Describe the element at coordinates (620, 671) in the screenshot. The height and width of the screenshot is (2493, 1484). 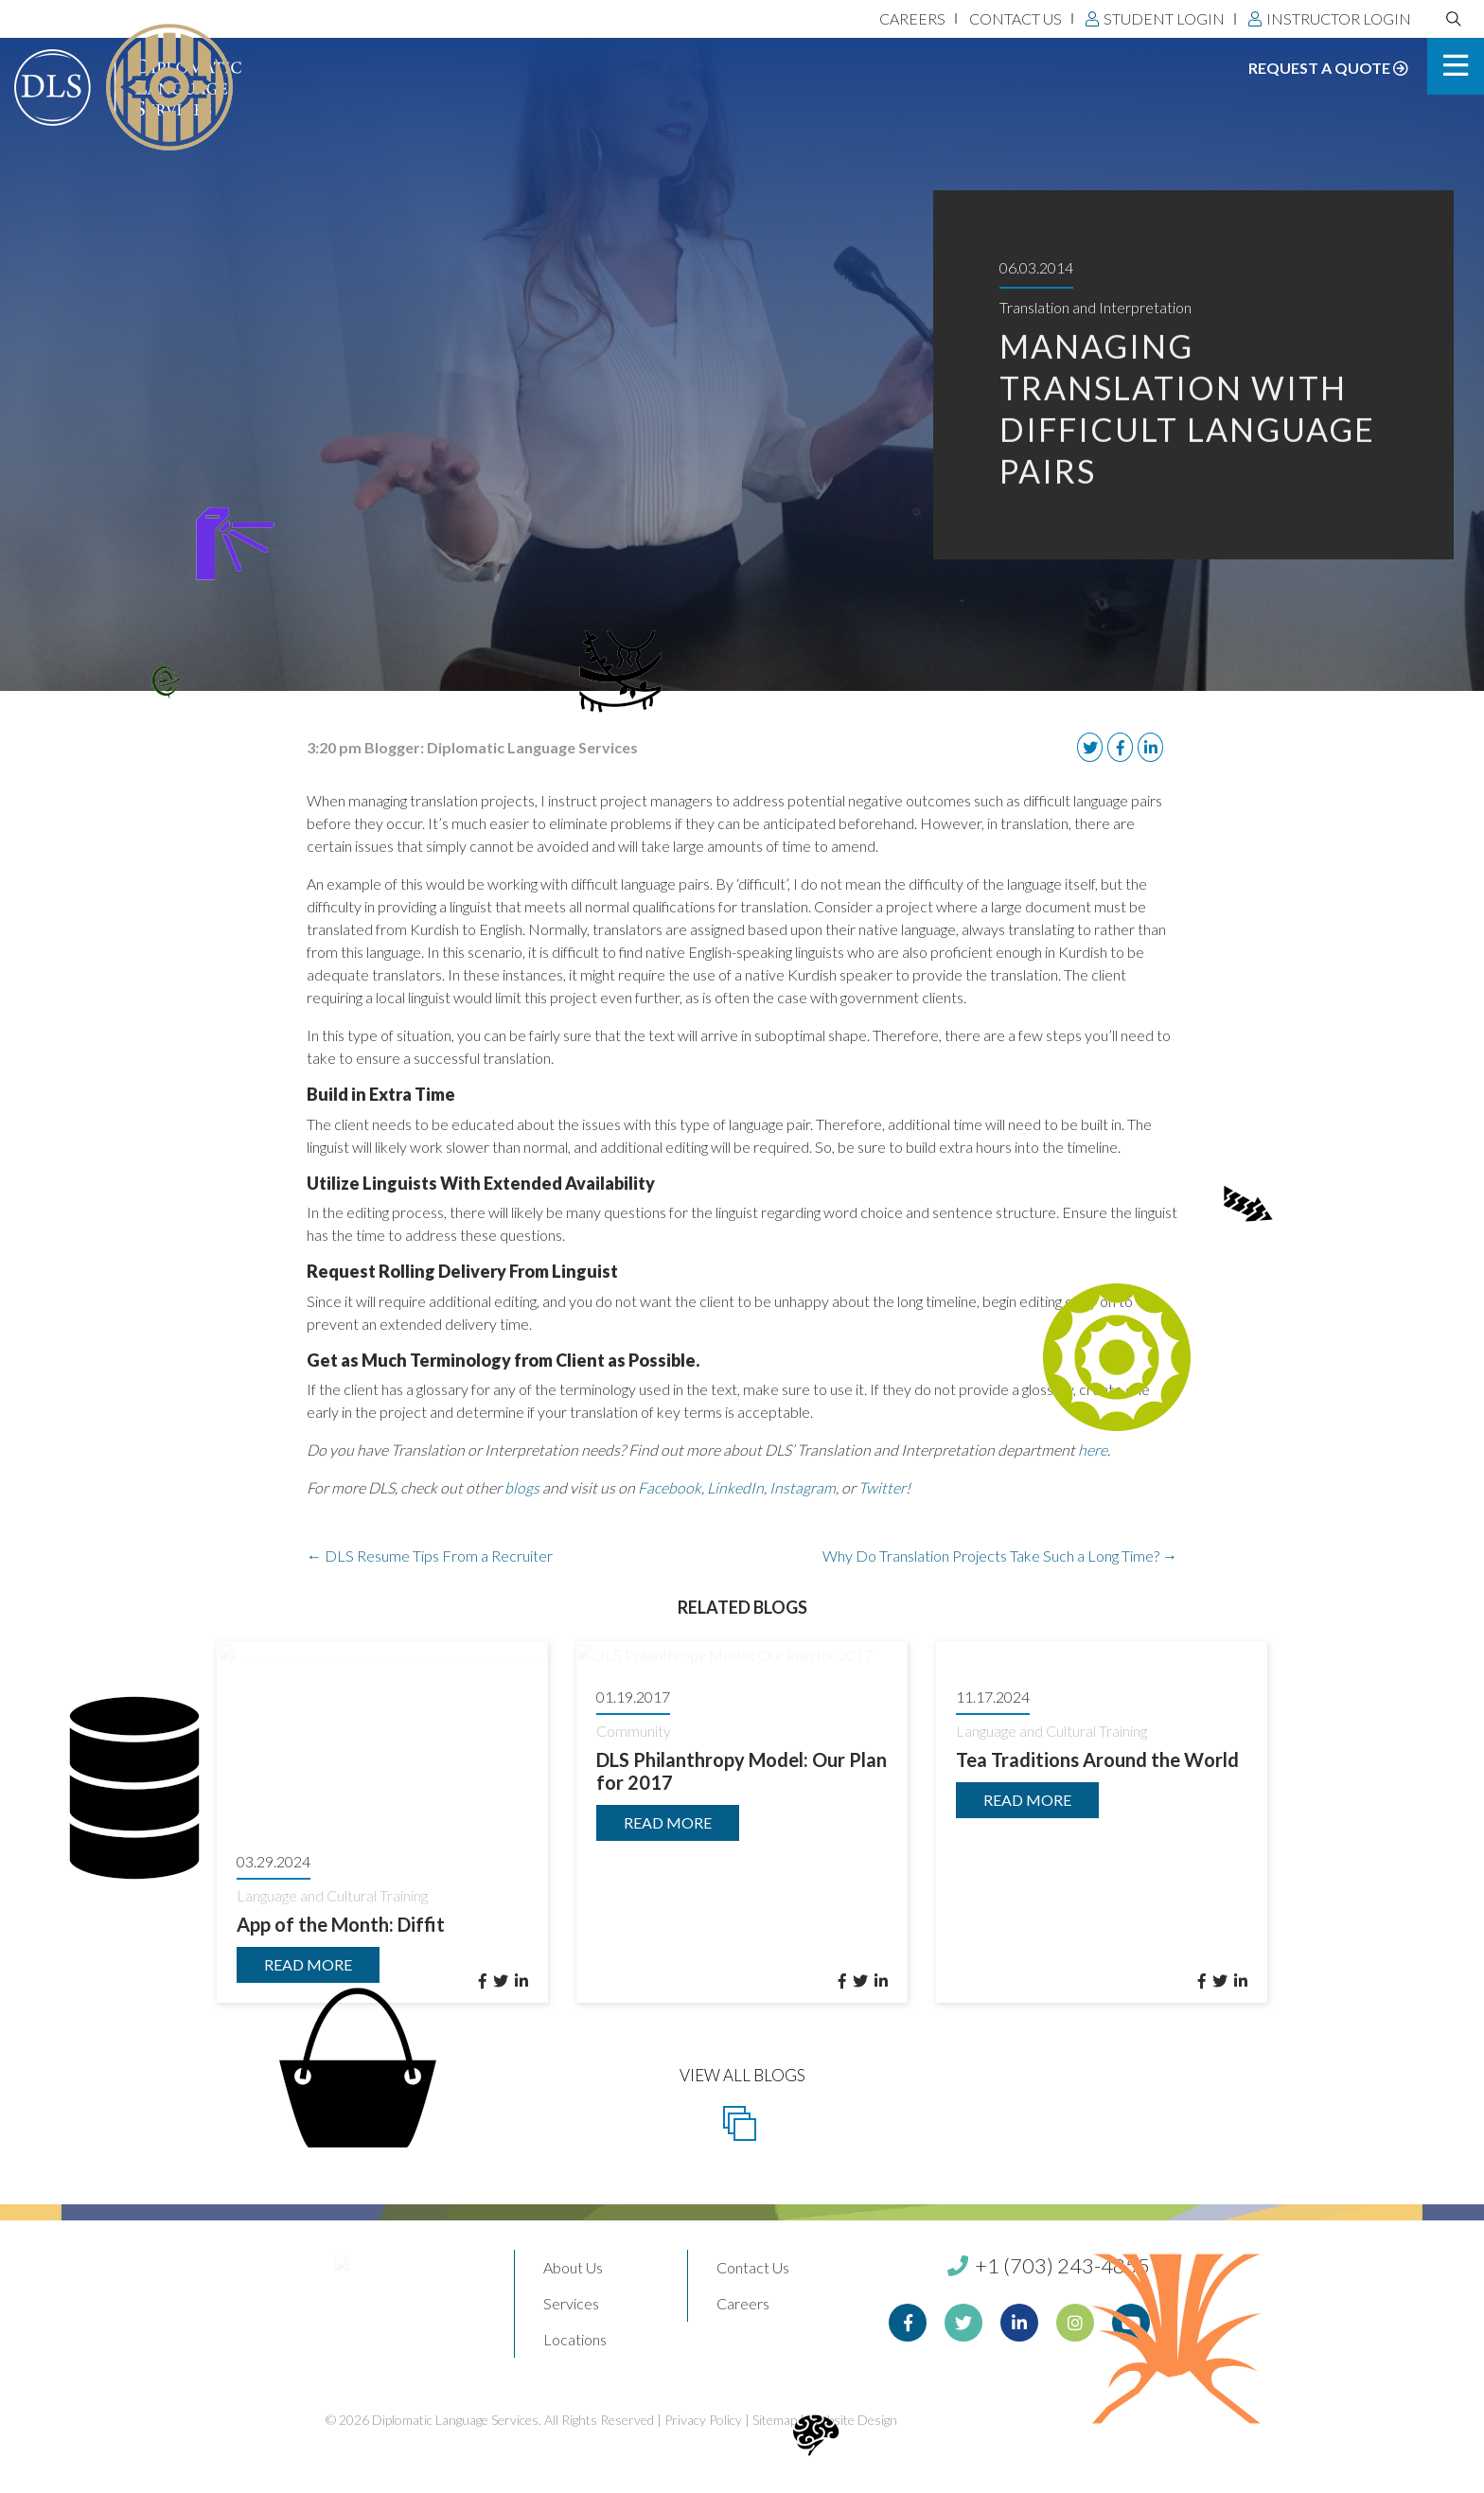
I see `nature or plant-themed game element` at that location.